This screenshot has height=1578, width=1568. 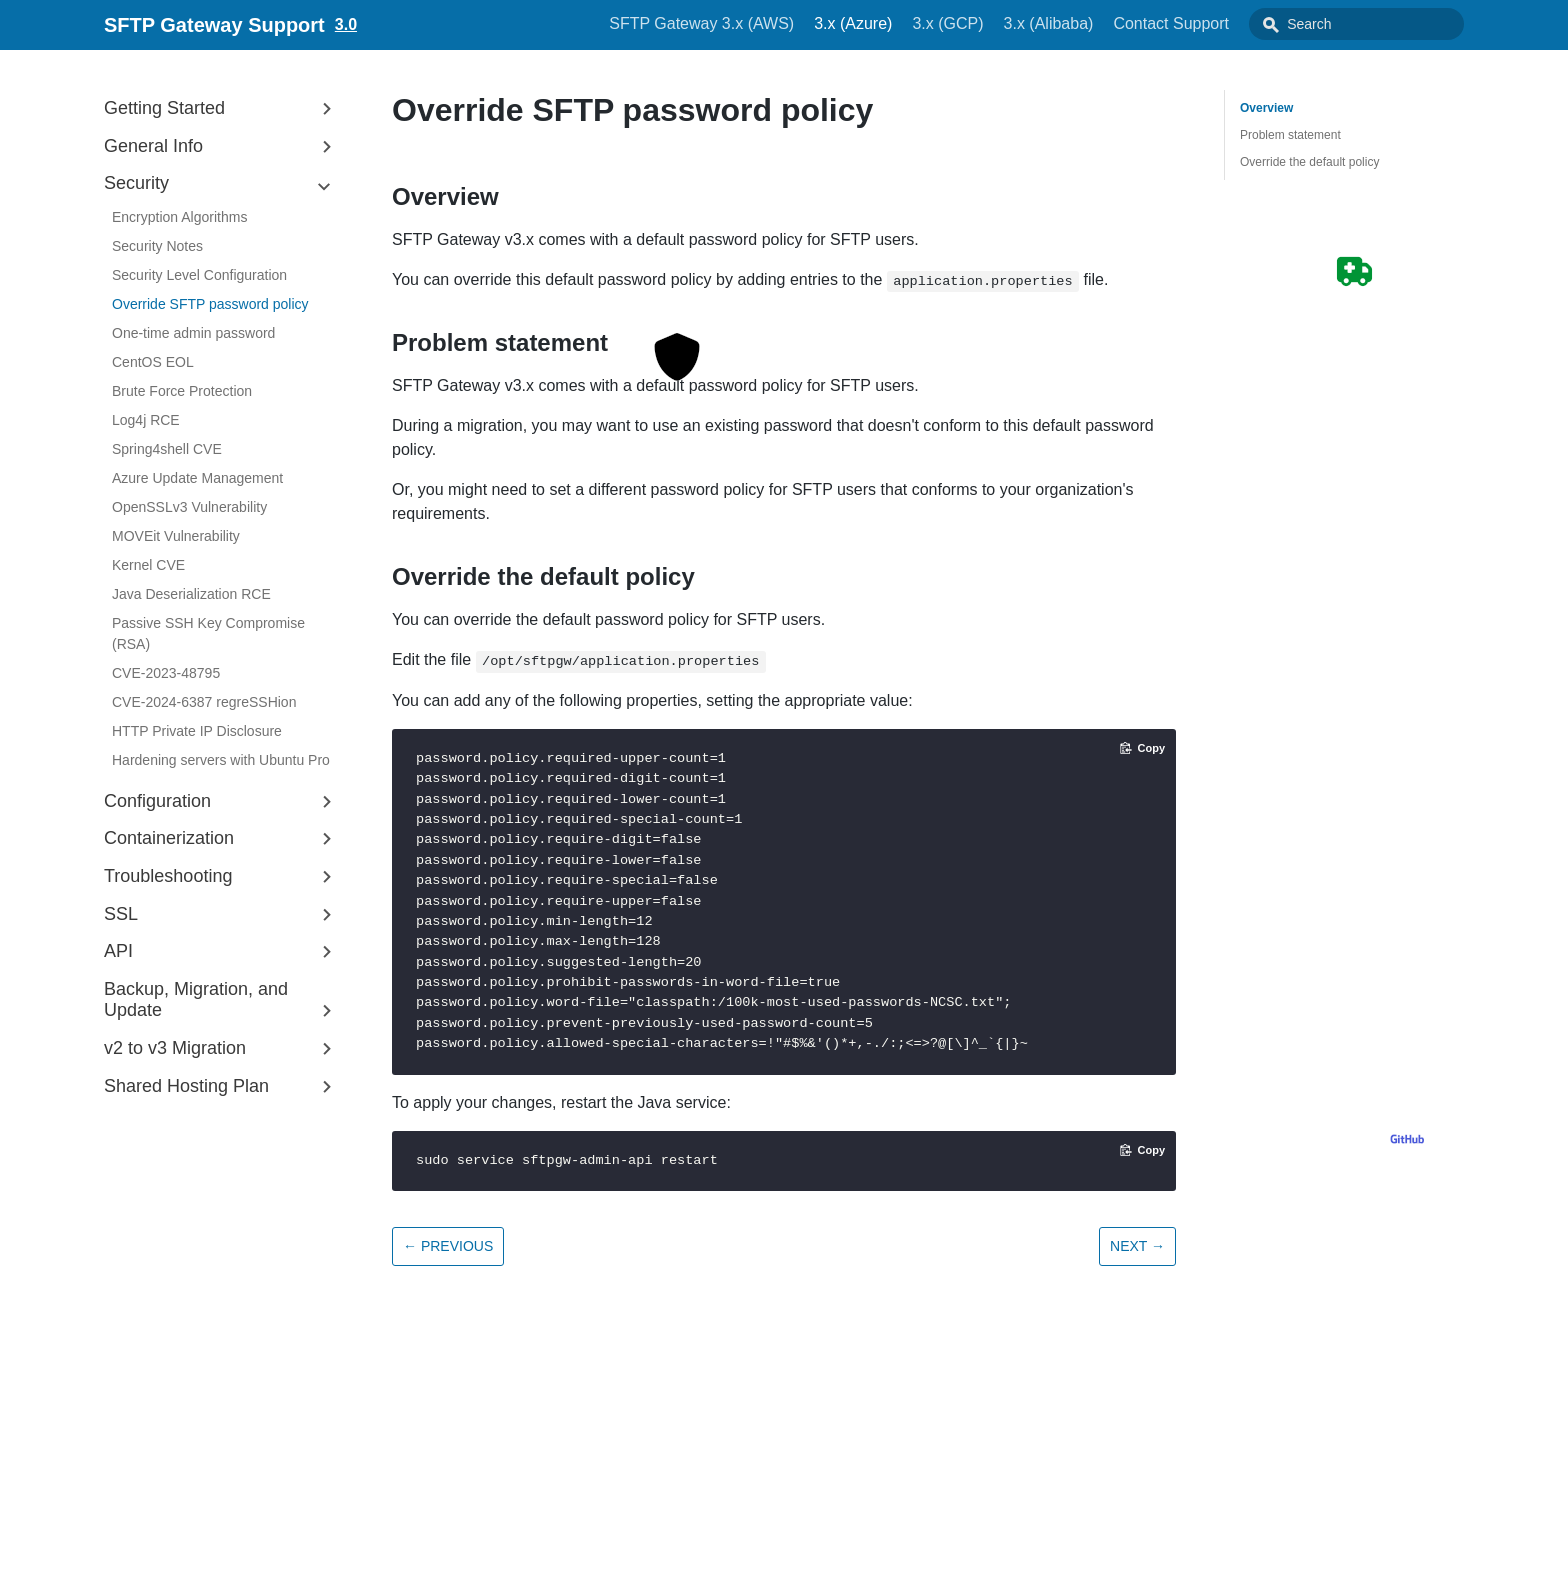 I want to click on request emergency medical services, so click(x=1354, y=270).